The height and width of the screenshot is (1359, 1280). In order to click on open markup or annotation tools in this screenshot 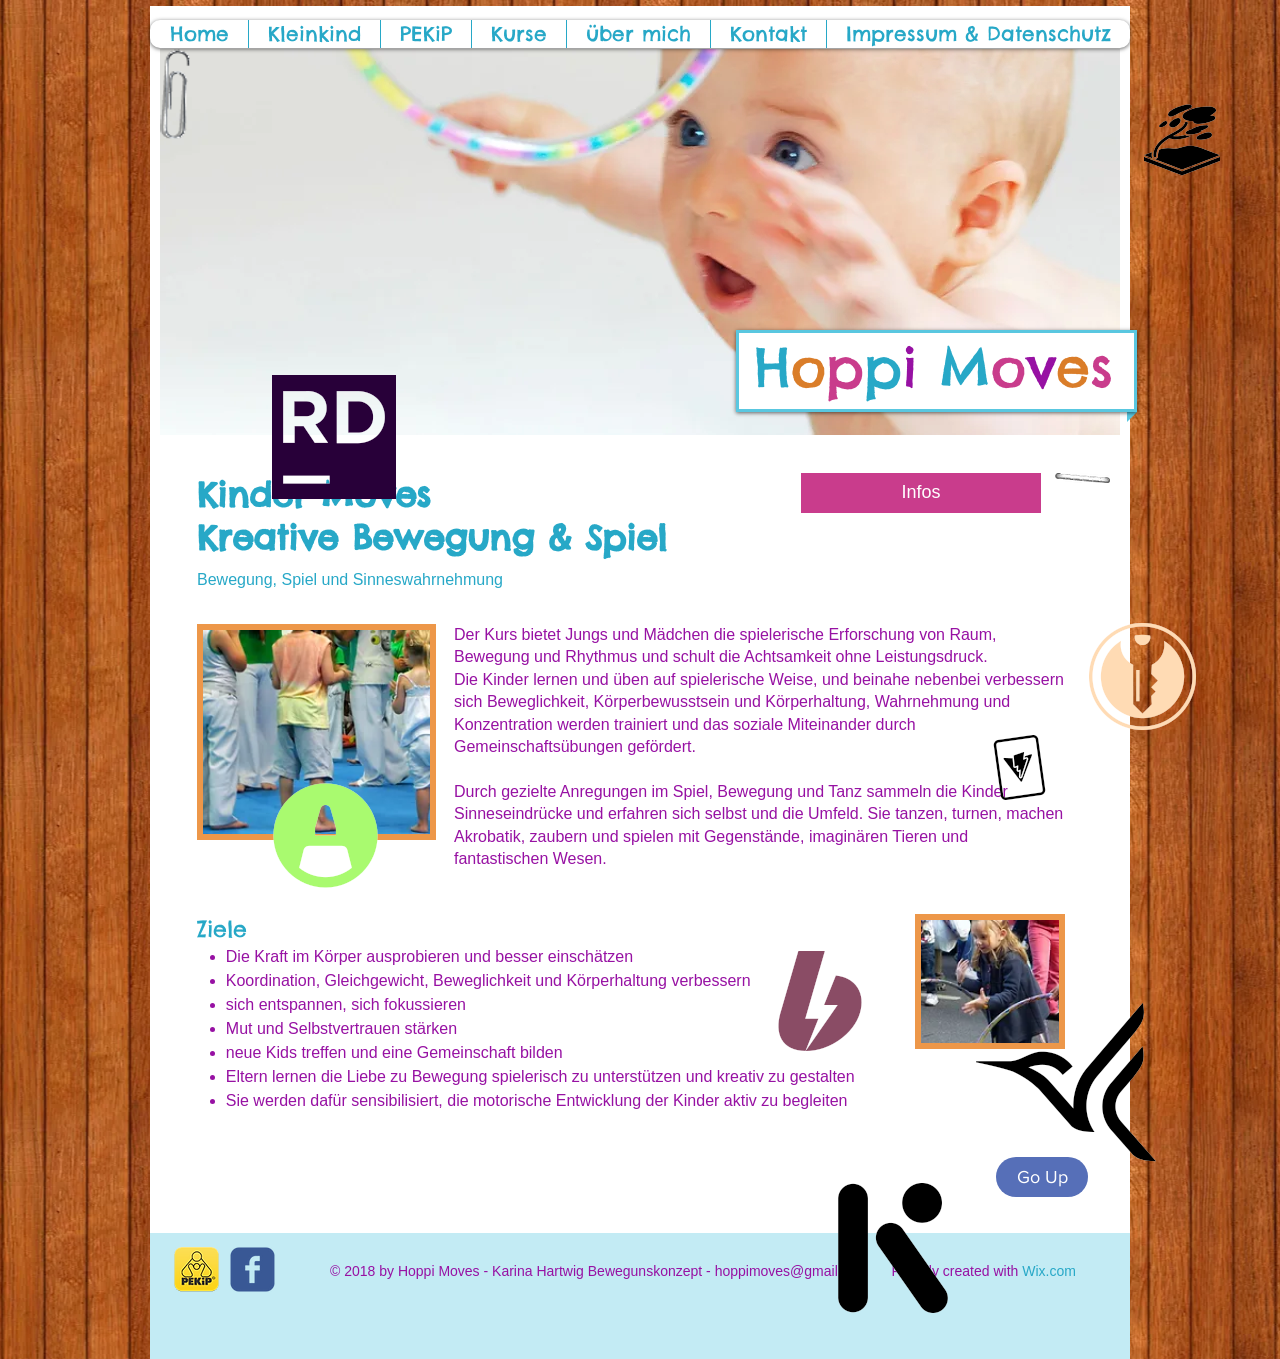, I will do `click(325, 835)`.